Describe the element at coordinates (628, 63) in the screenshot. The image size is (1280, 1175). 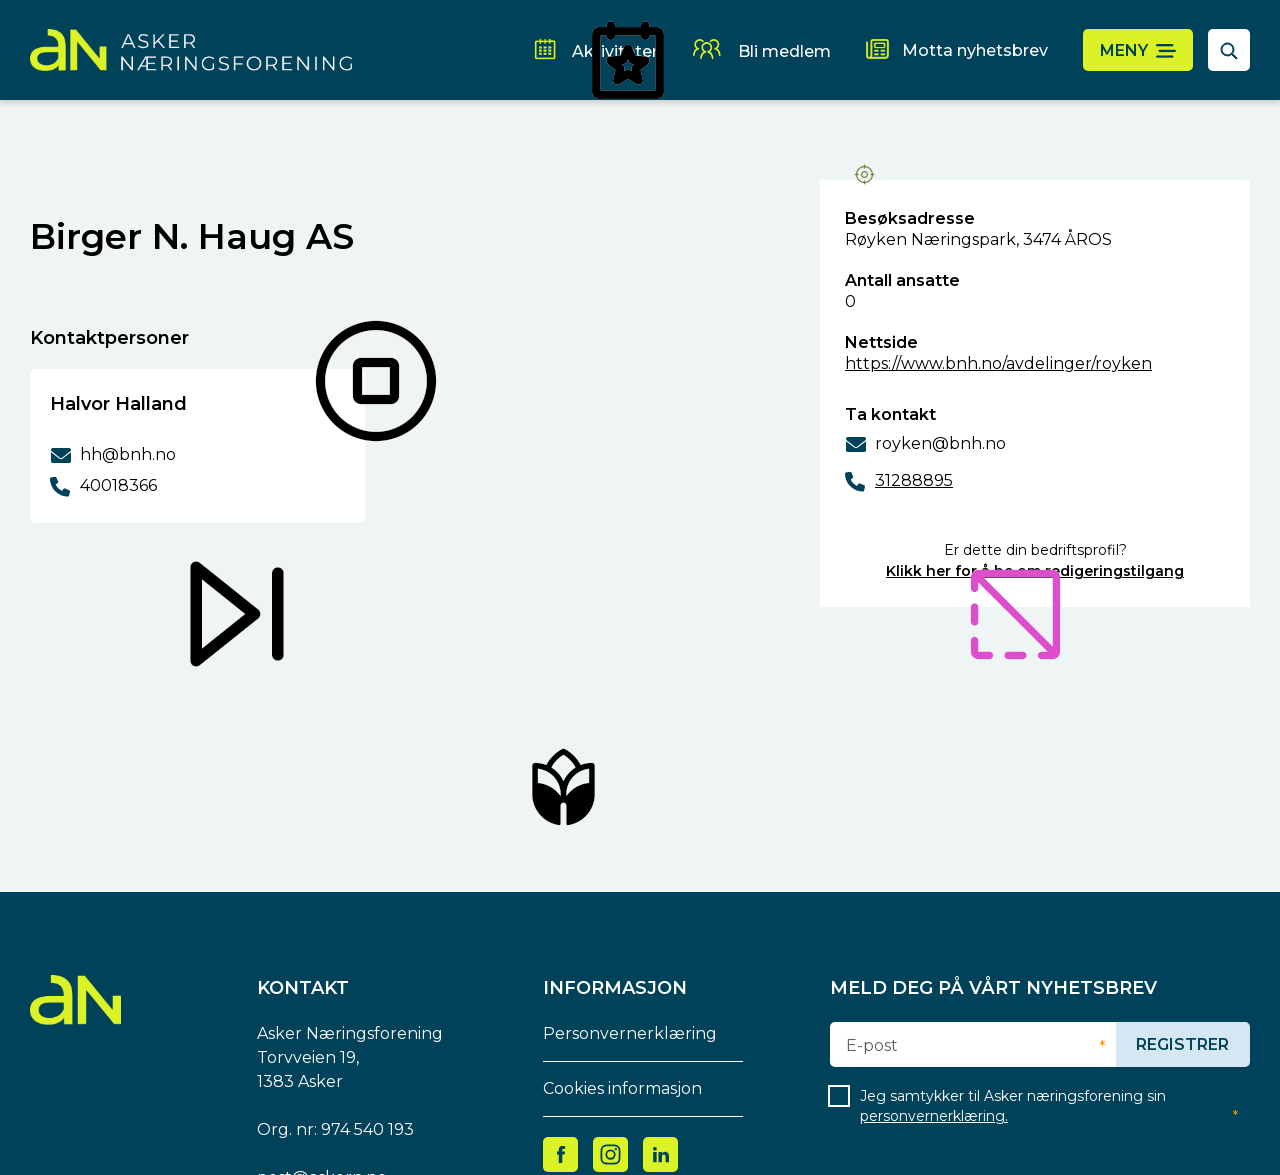
I see `view favorite or starred events` at that location.